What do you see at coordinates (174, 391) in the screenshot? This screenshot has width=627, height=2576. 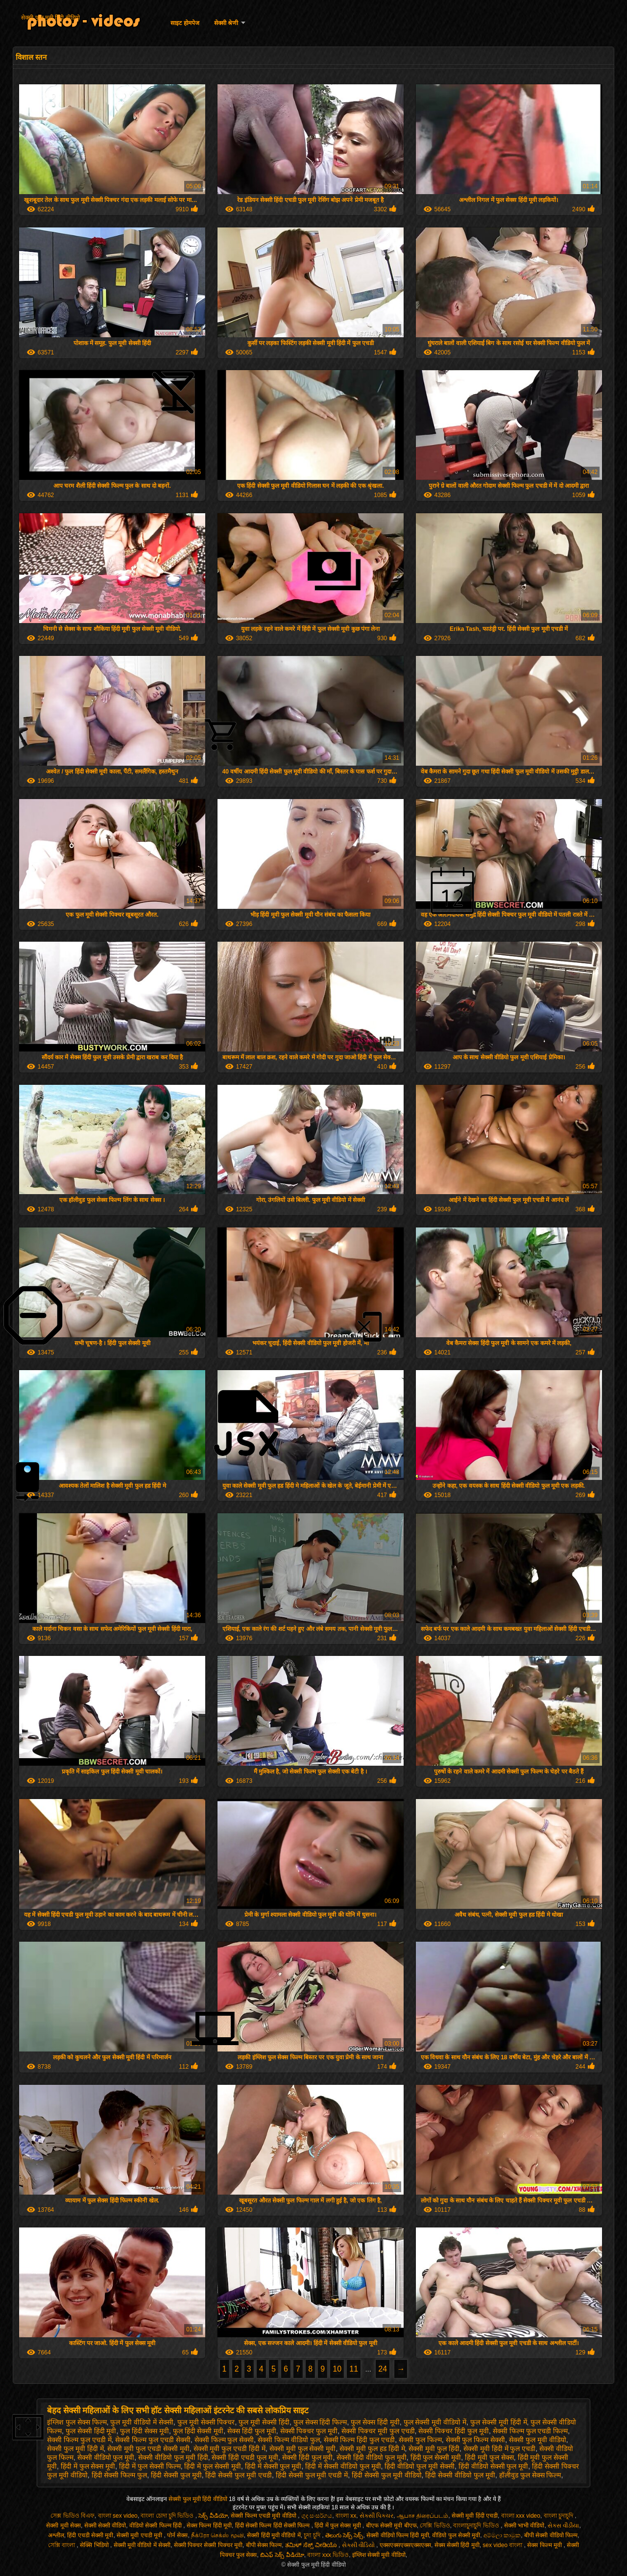 I see `indicates an alcohol-free zone or no drinks allowed` at bounding box center [174, 391].